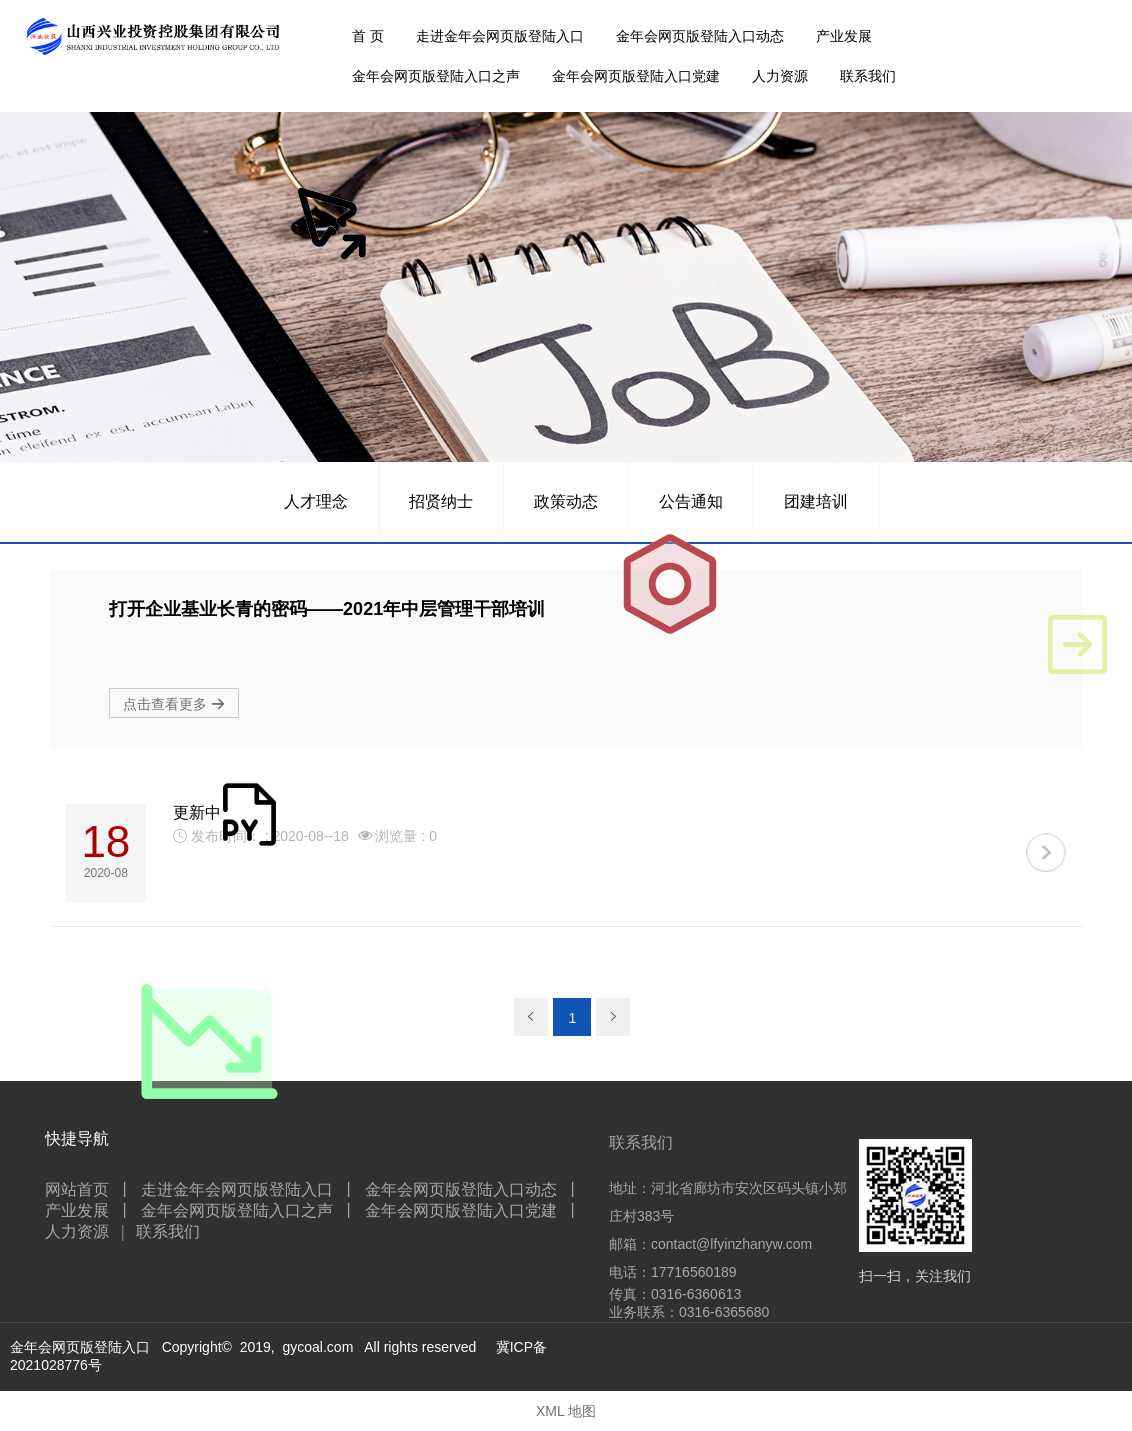 Image resolution: width=1132 pixels, height=1431 pixels. I want to click on access hardware or mechanical settings, so click(670, 584).